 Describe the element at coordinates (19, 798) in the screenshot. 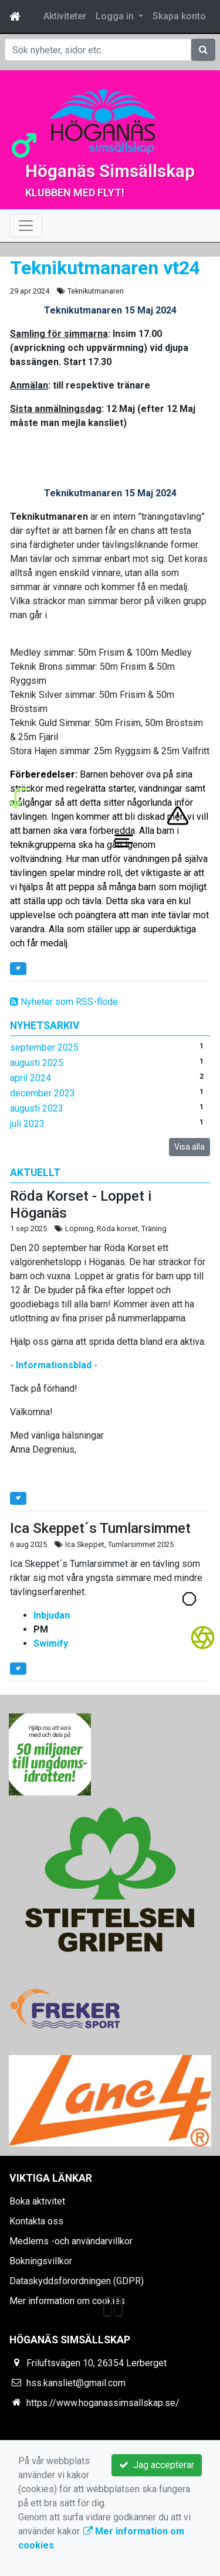

I see `go back and down in navigation` at that location.